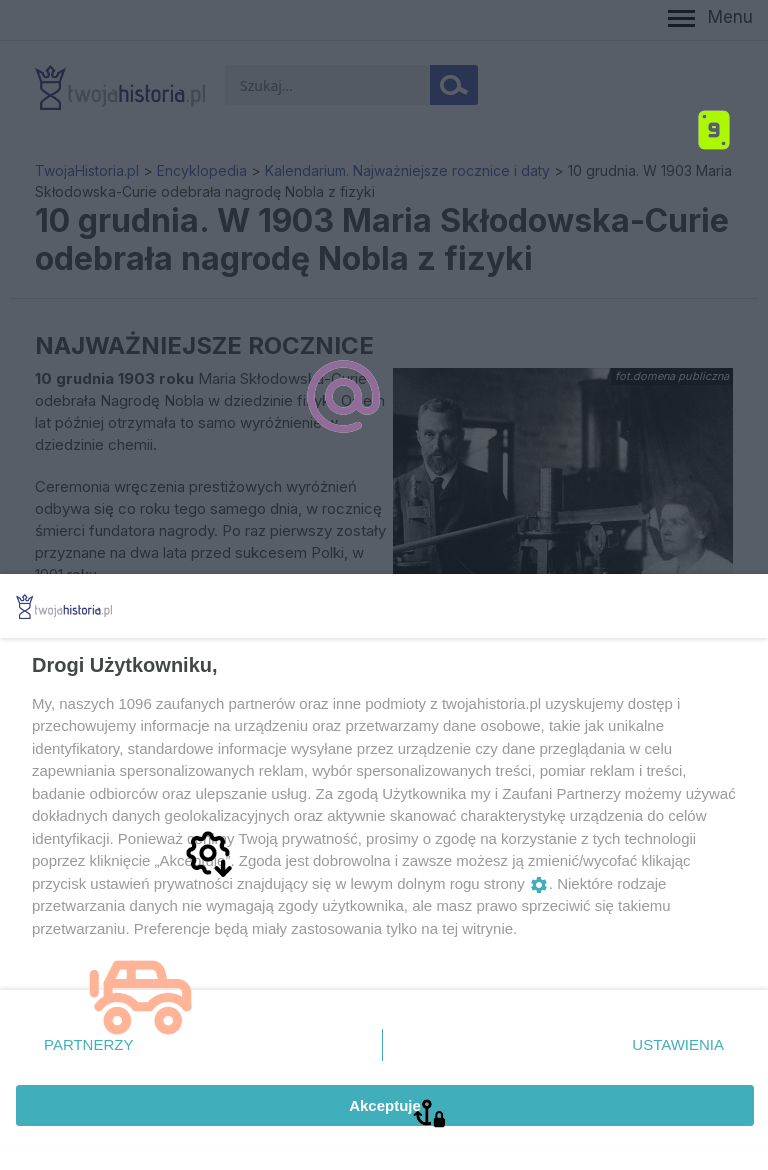  What do you see at coordinates (140, 997) in the screenshot?
I see `select SUV as vehicle type` at bounding box center [140, 997].